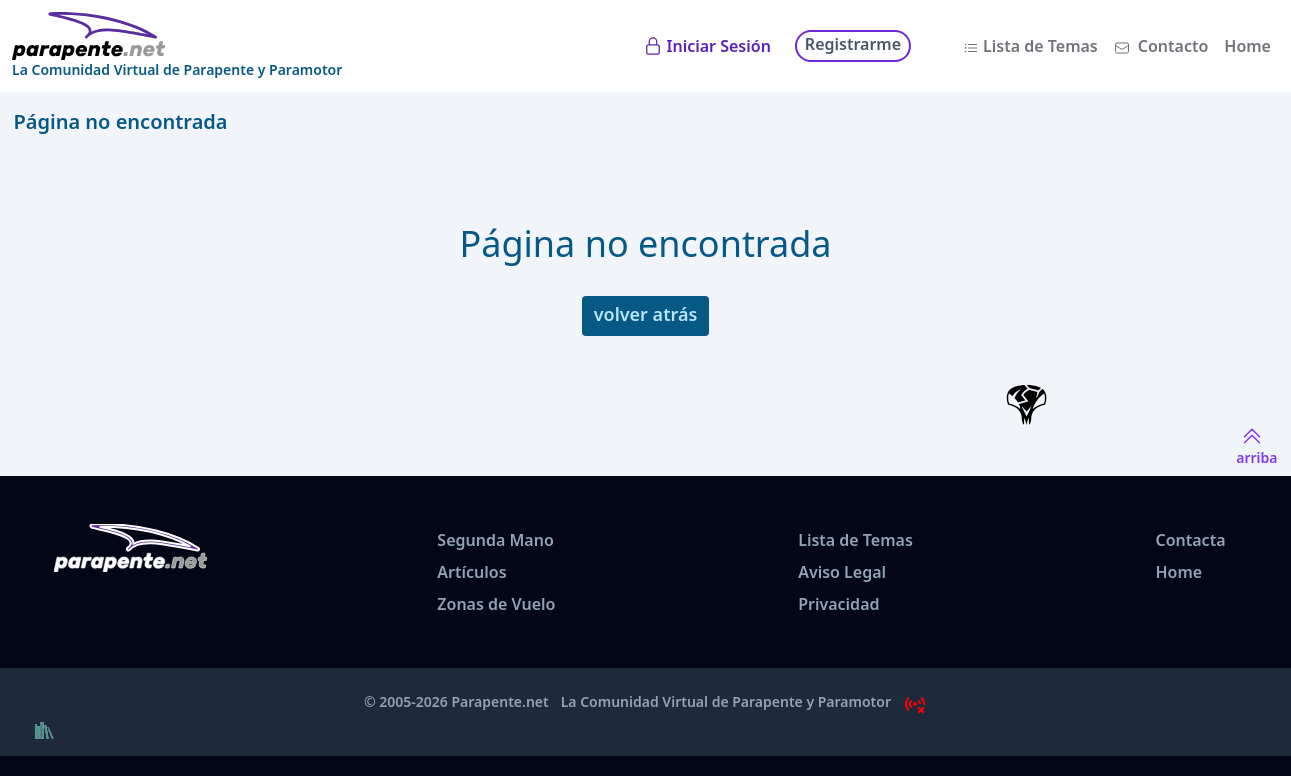  Describe the element at coordinates (1026, 404) in the screenshot. I see `enemy defeated or kill count indicator` at that location.